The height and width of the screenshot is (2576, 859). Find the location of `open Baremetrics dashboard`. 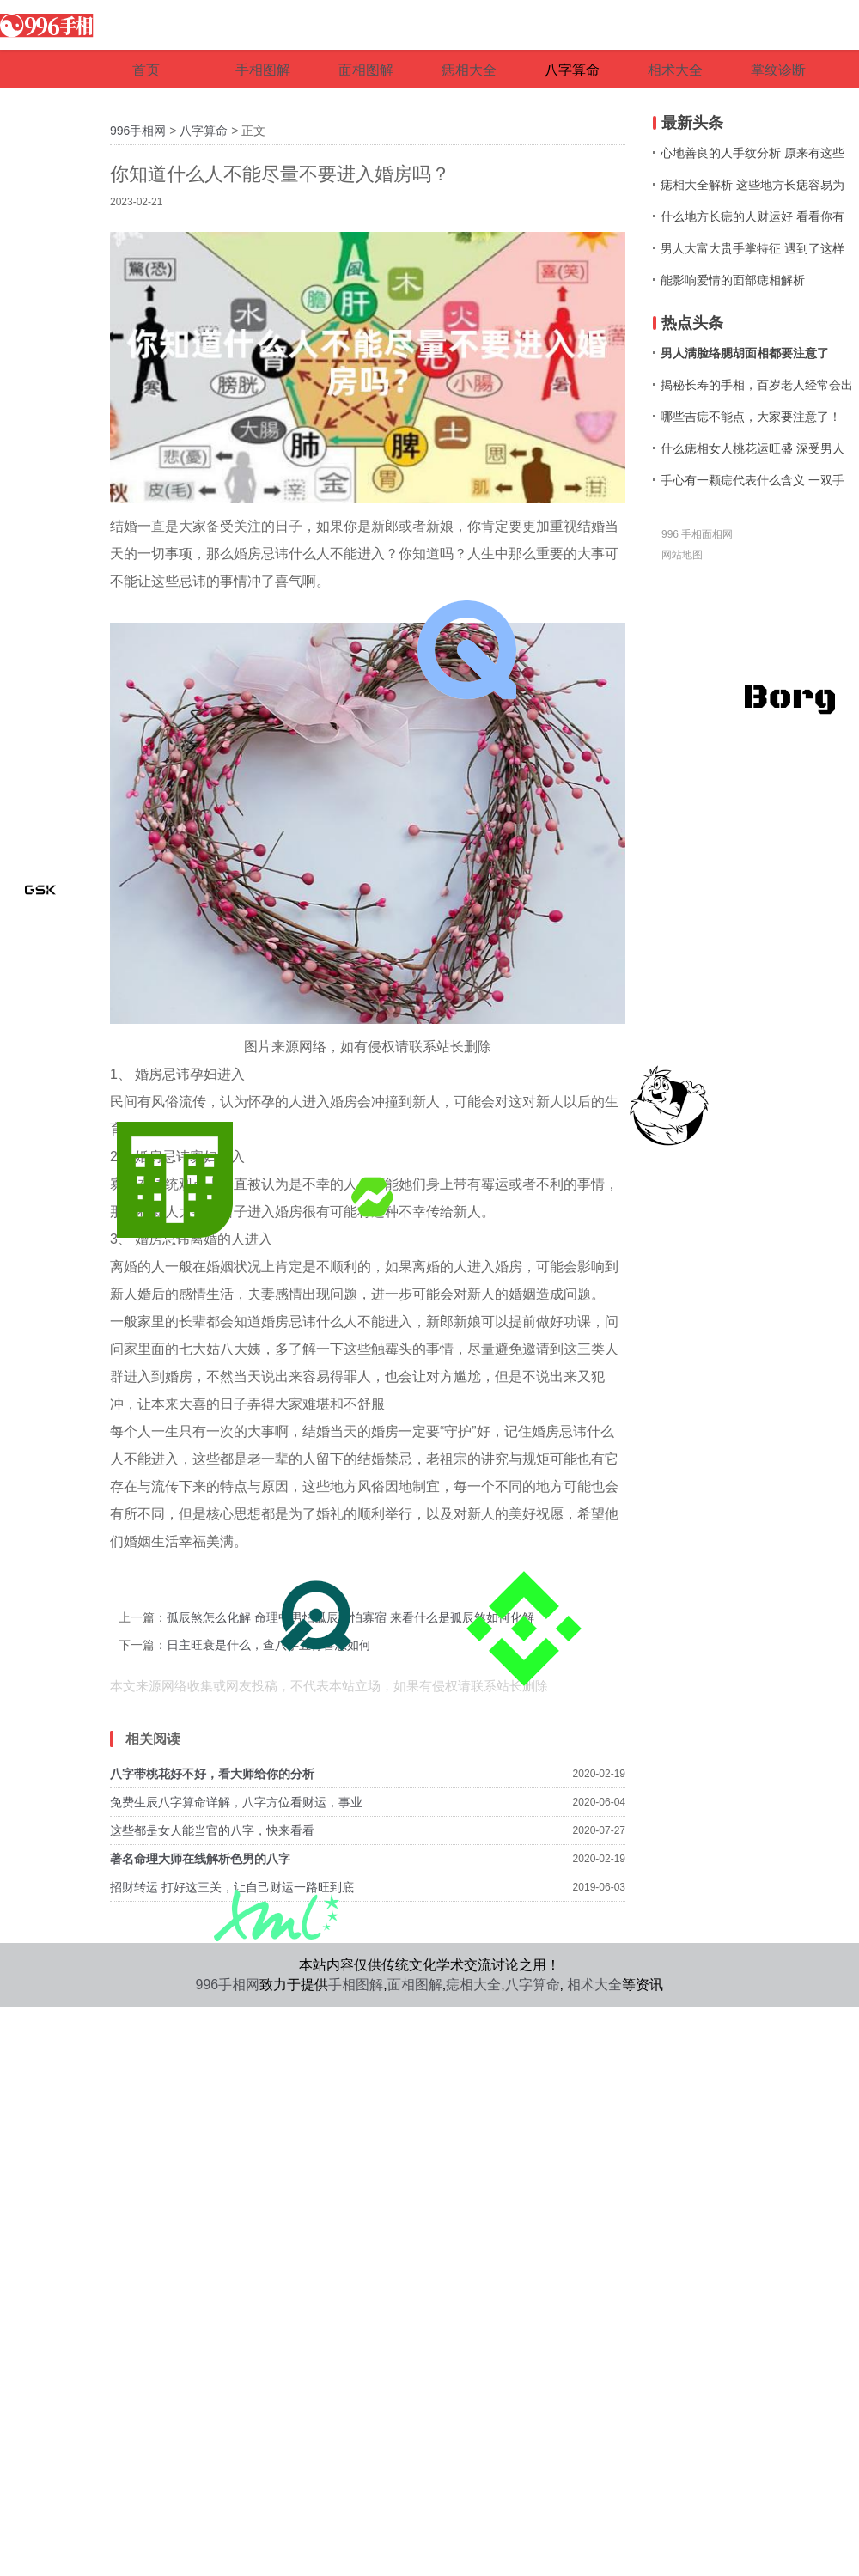

open Baremetrics dashboard is located at coordinates (372, 1197).